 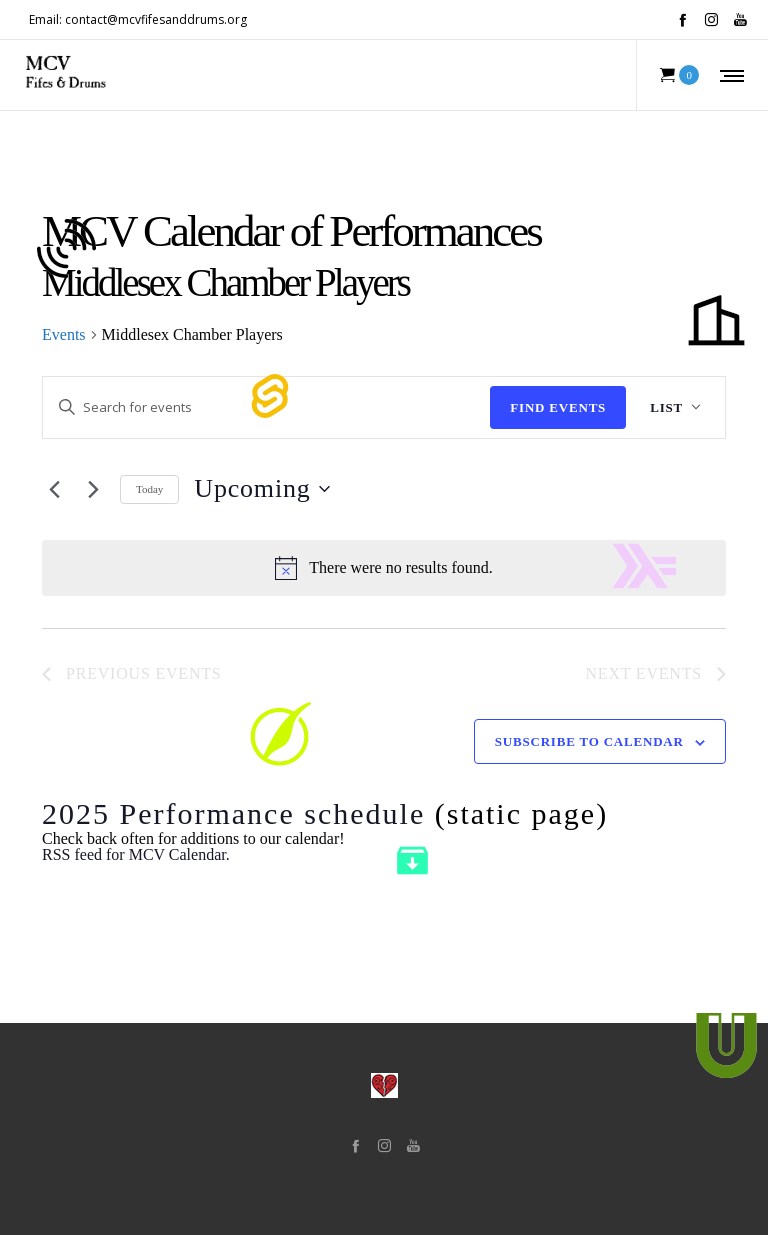 I want to click on indicates Haskell programming language, so click(x=644, y=566).